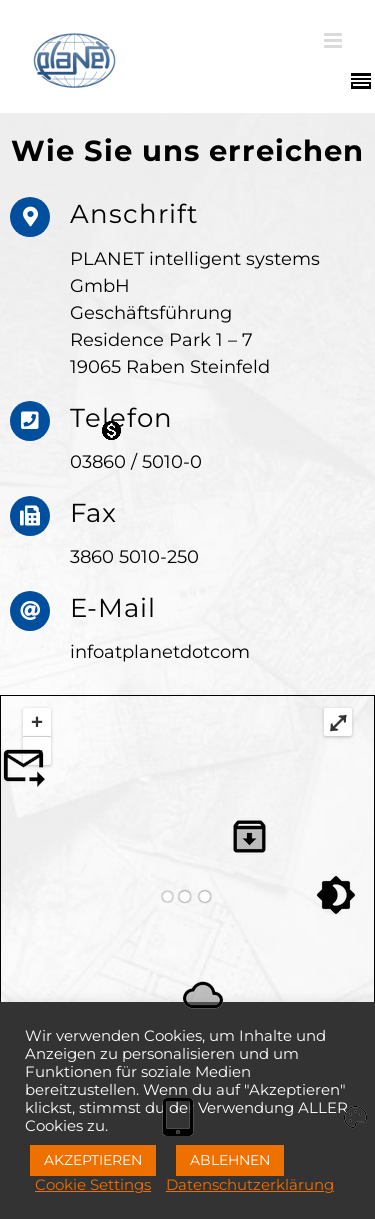 The height and width of the screenshot is (1219, 375). Describe the element at coordinates (249, 836) in the screenshot. I see `archive selected items` at that location.